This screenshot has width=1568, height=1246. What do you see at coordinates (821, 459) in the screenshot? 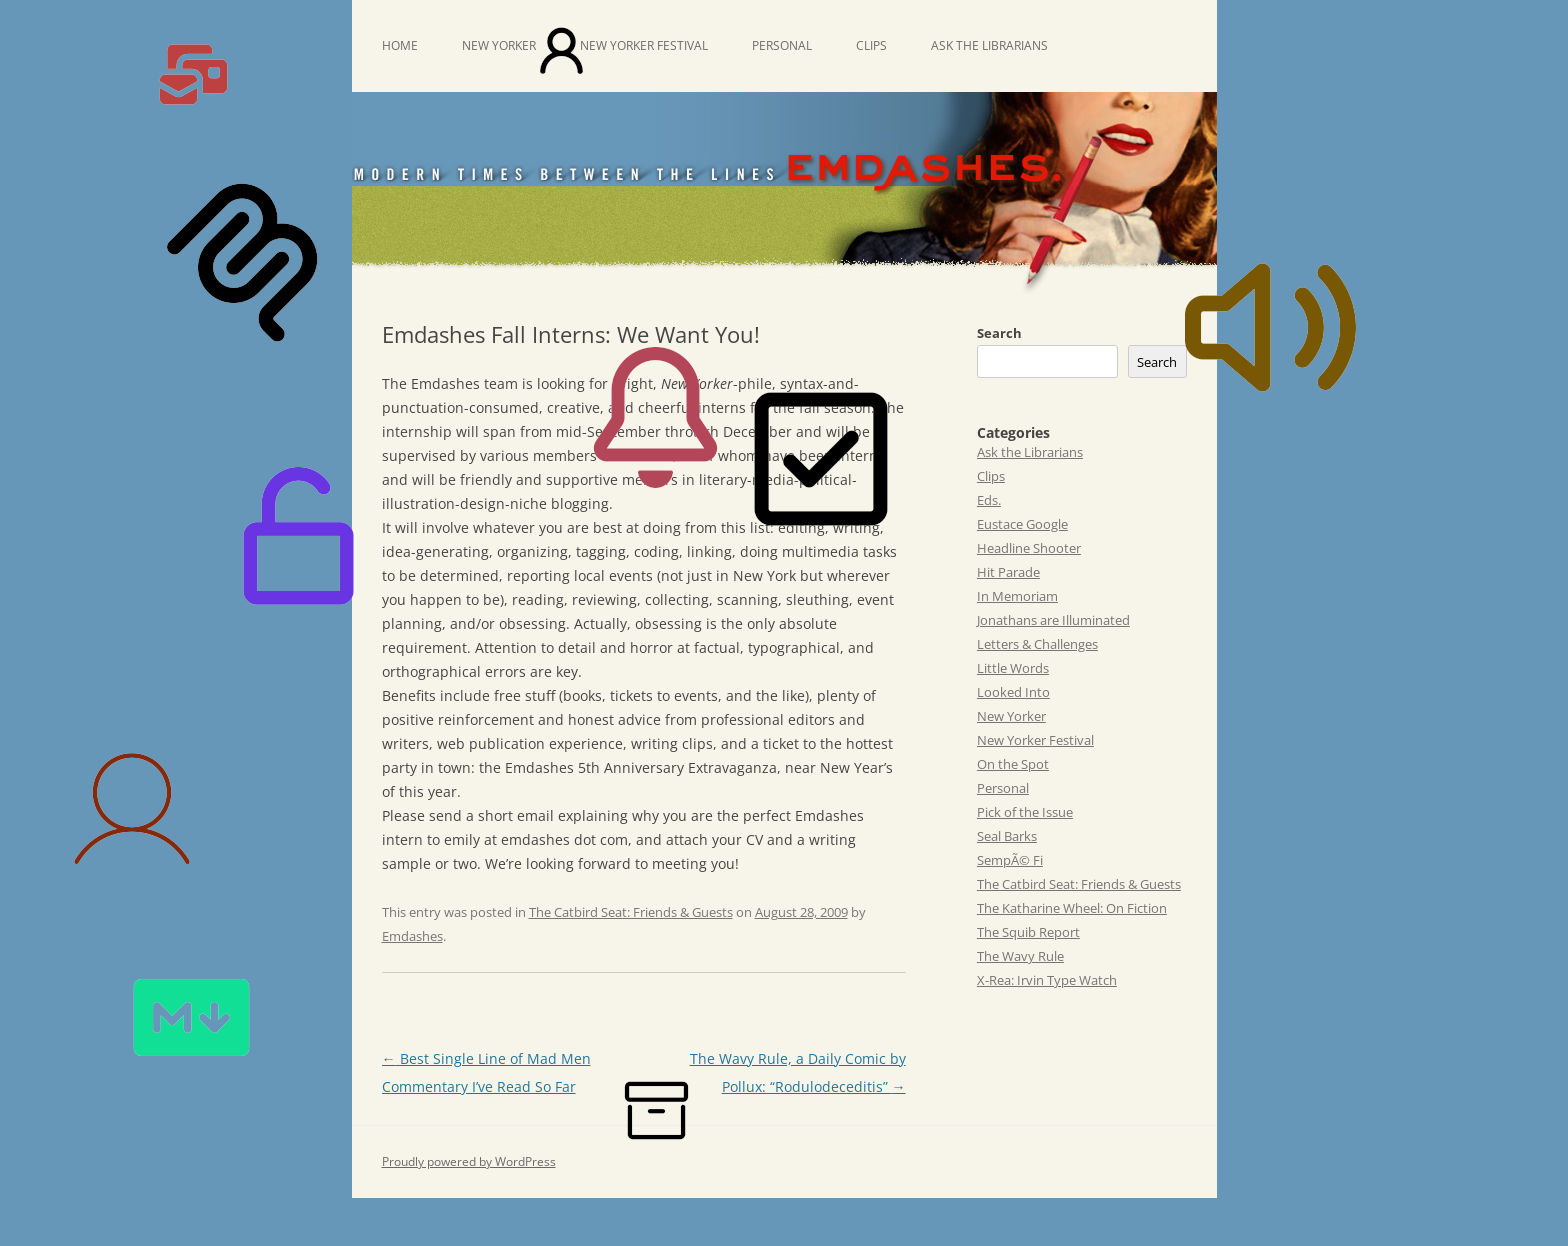
I see `a selected or completed item` at bounding box center [821, 459].